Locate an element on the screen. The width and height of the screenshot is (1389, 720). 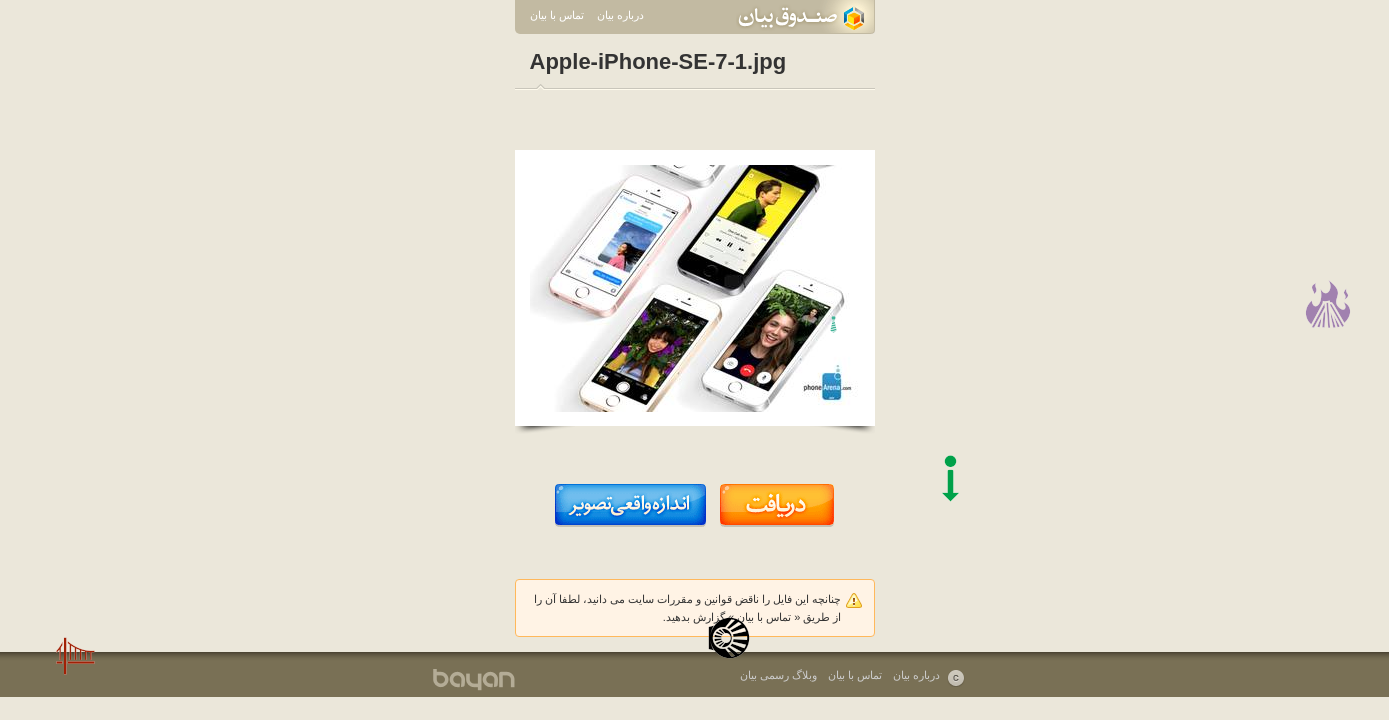
formal or business dress code indicator is located at coordinates (833, 324).